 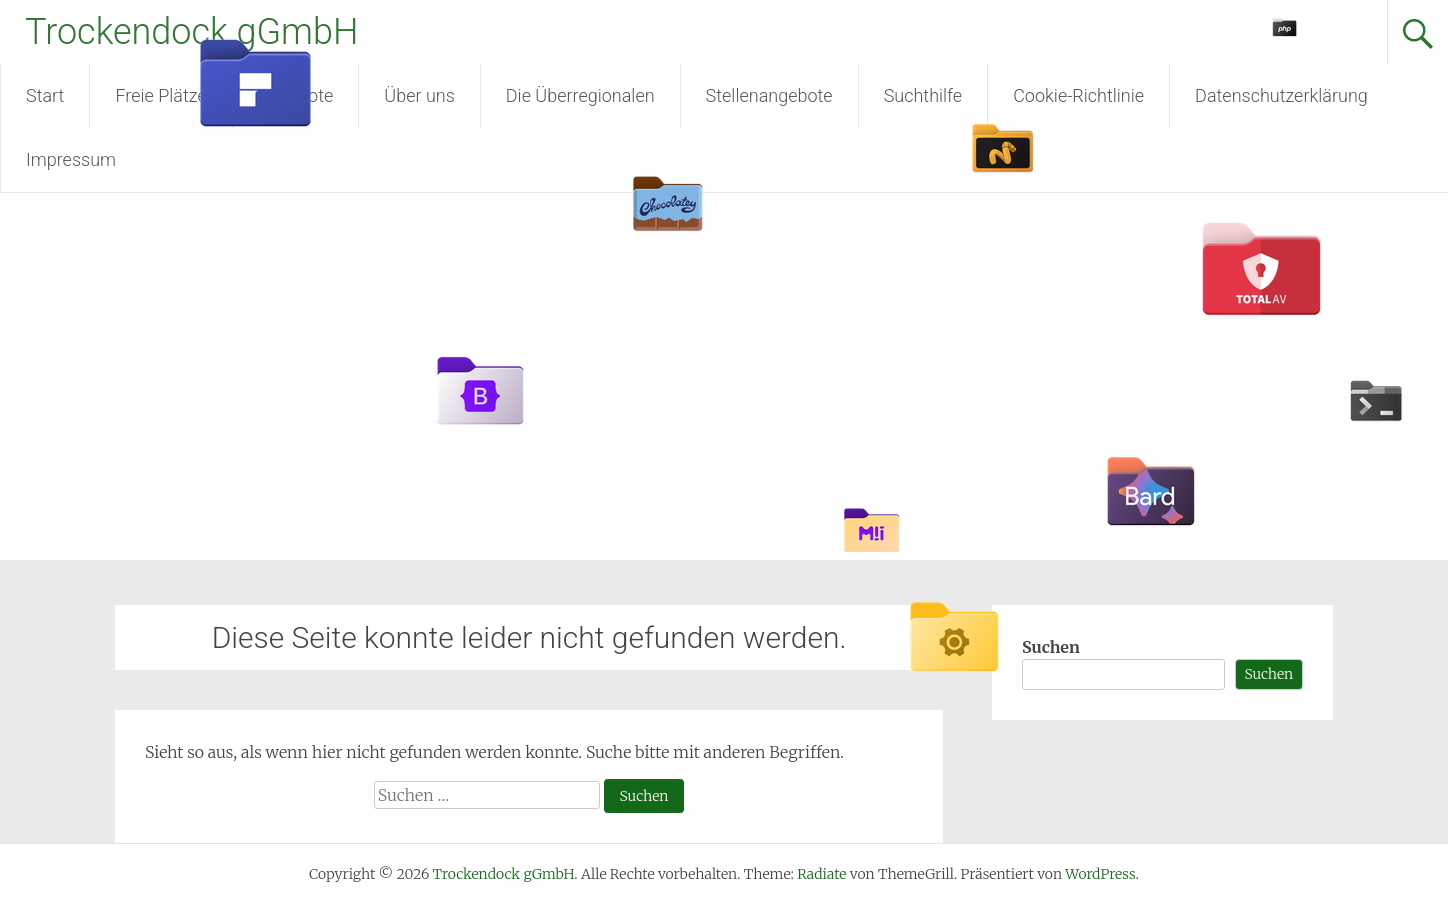 I want to click on open the Modo 3D modeling application folder, so click(x=1002, y=149).